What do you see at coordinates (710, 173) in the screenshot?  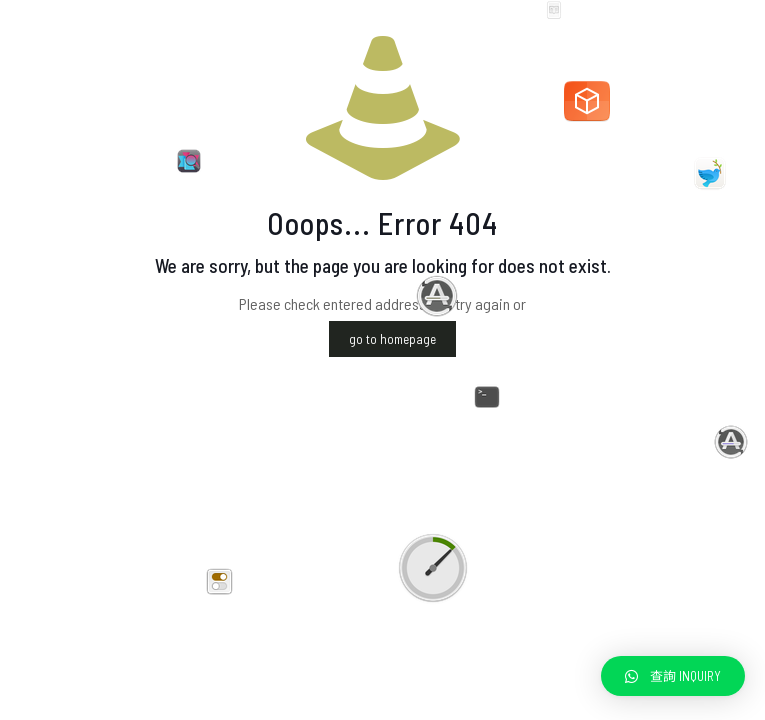 I see `open the kindd application` at bounding box center [710, 173].